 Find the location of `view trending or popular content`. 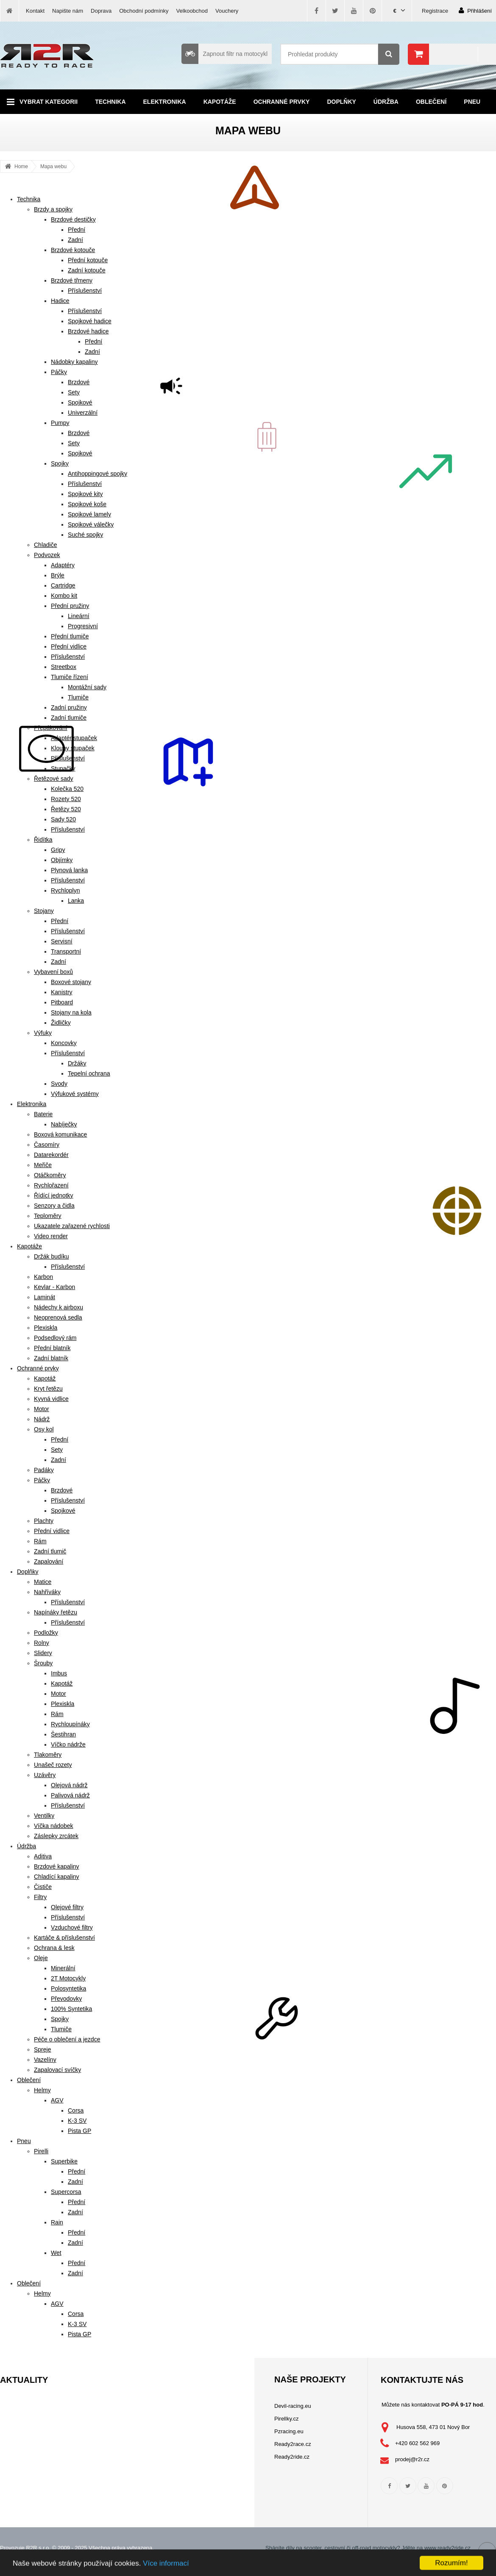

view trending or popular content is located at coordinates (426, 473).